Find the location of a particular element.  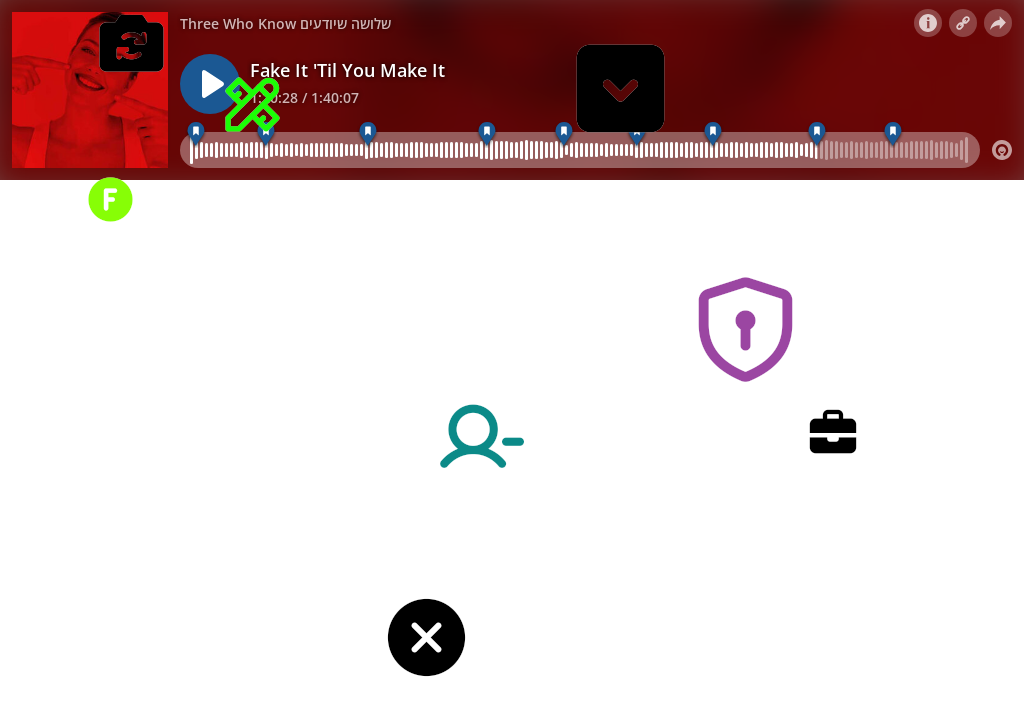

close or dismiss a dialog is located at coordinates (426, 637).